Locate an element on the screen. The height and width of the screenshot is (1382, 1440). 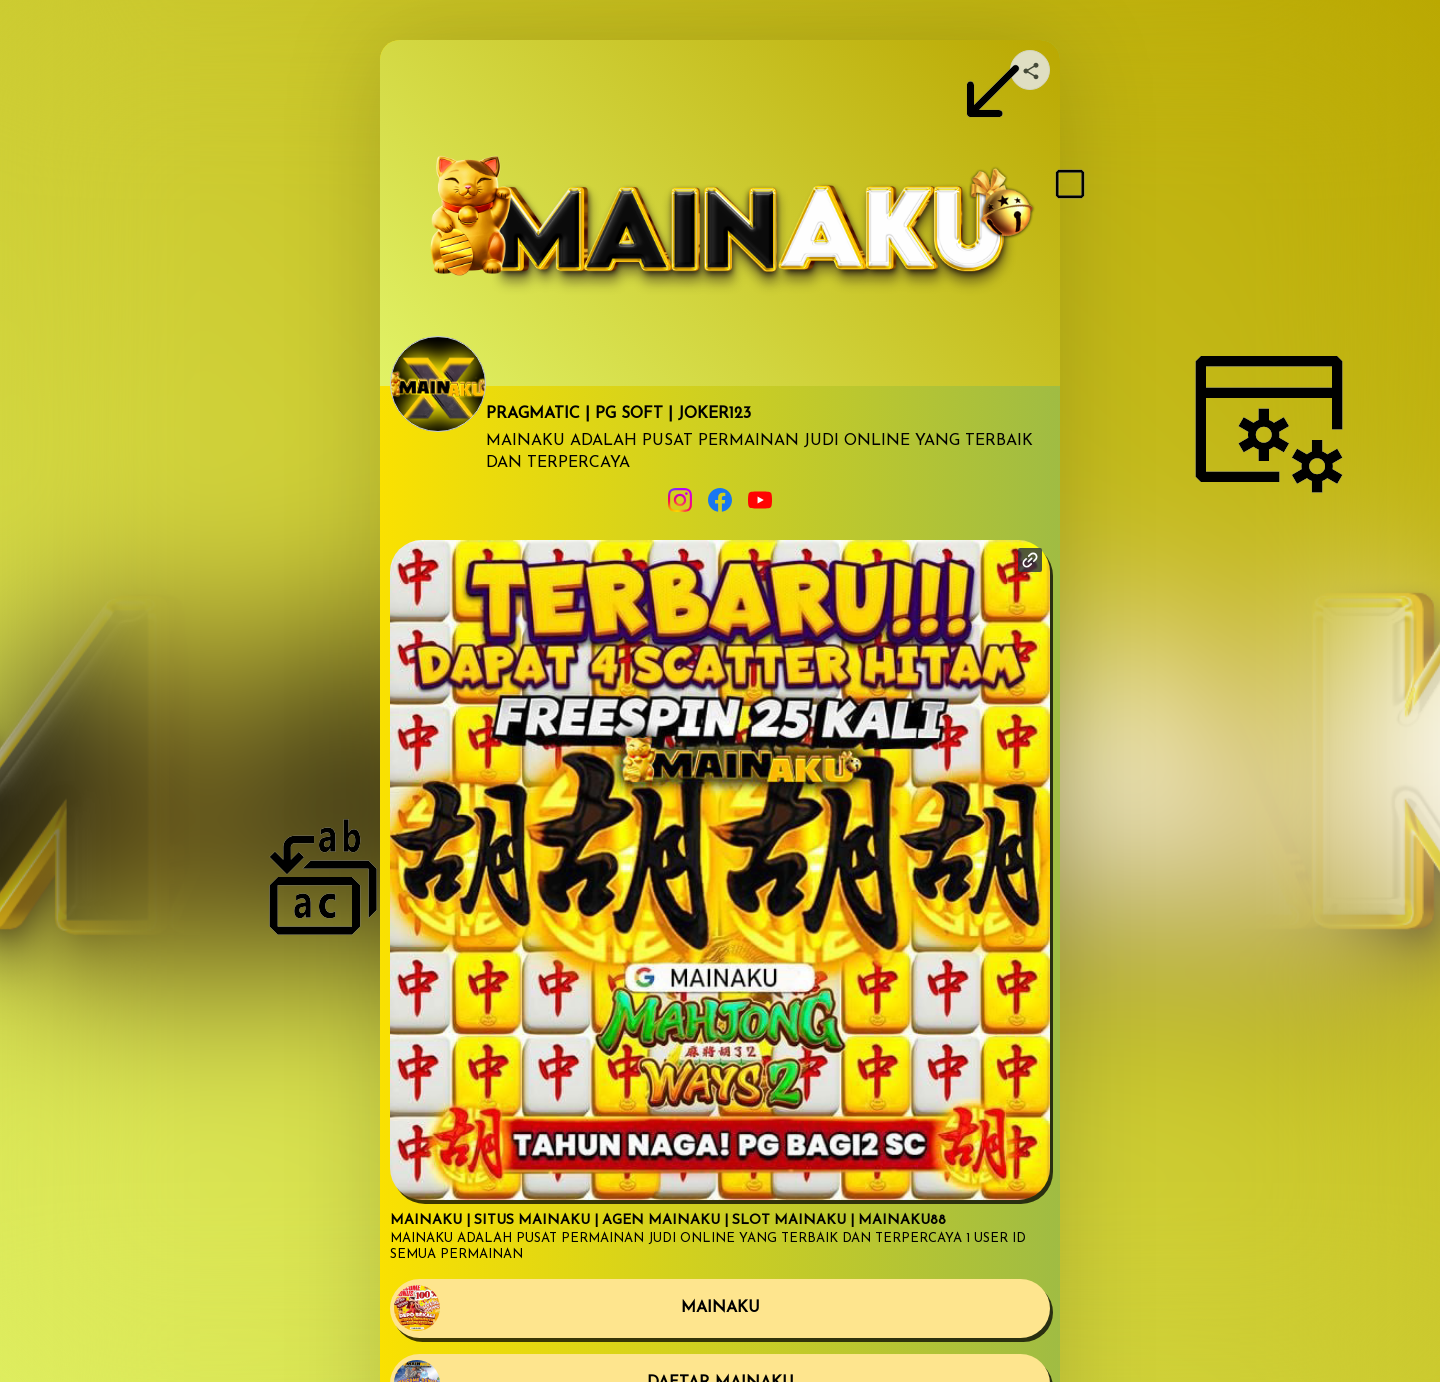
view server processes and configurations is located at coordinates (1269, 419).